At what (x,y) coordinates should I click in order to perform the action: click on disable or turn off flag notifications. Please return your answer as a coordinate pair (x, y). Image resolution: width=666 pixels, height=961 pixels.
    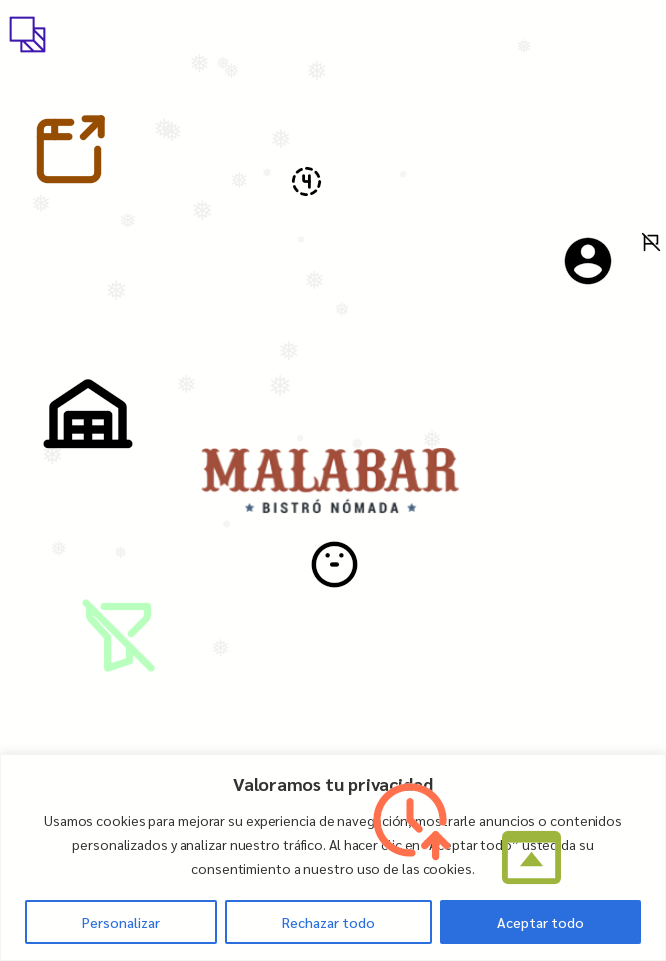
    Looking at the image, I should click on (651, 242).